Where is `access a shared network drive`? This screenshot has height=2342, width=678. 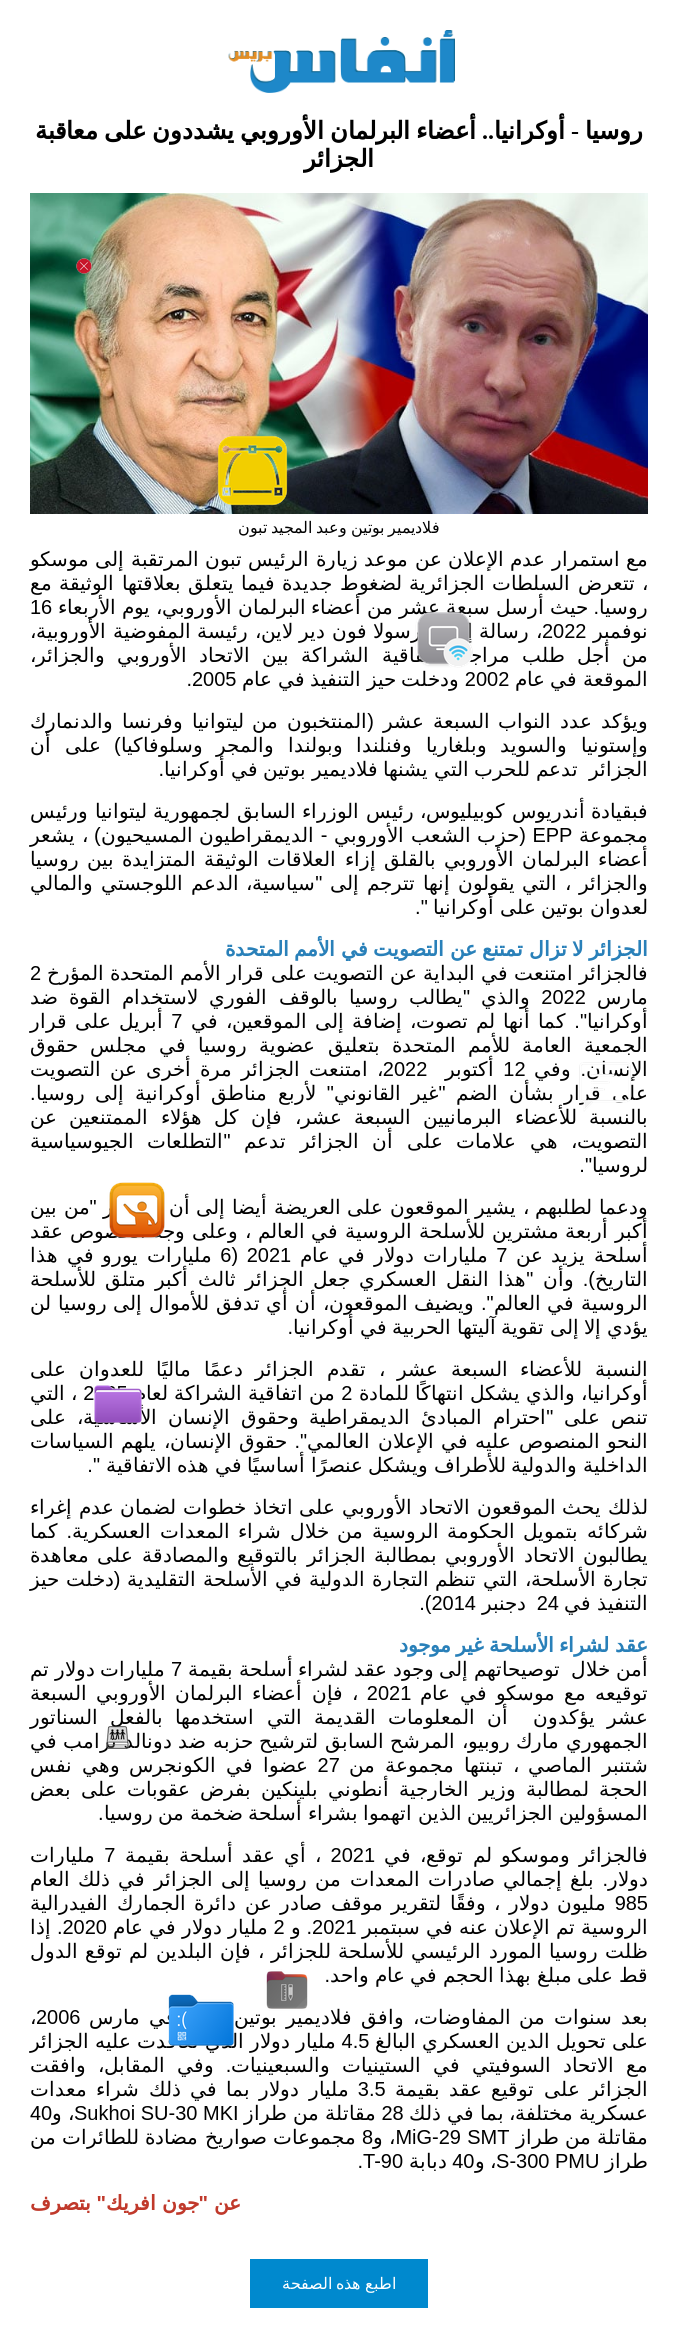 access a shared network drive is located at coordinates (117, 1737).